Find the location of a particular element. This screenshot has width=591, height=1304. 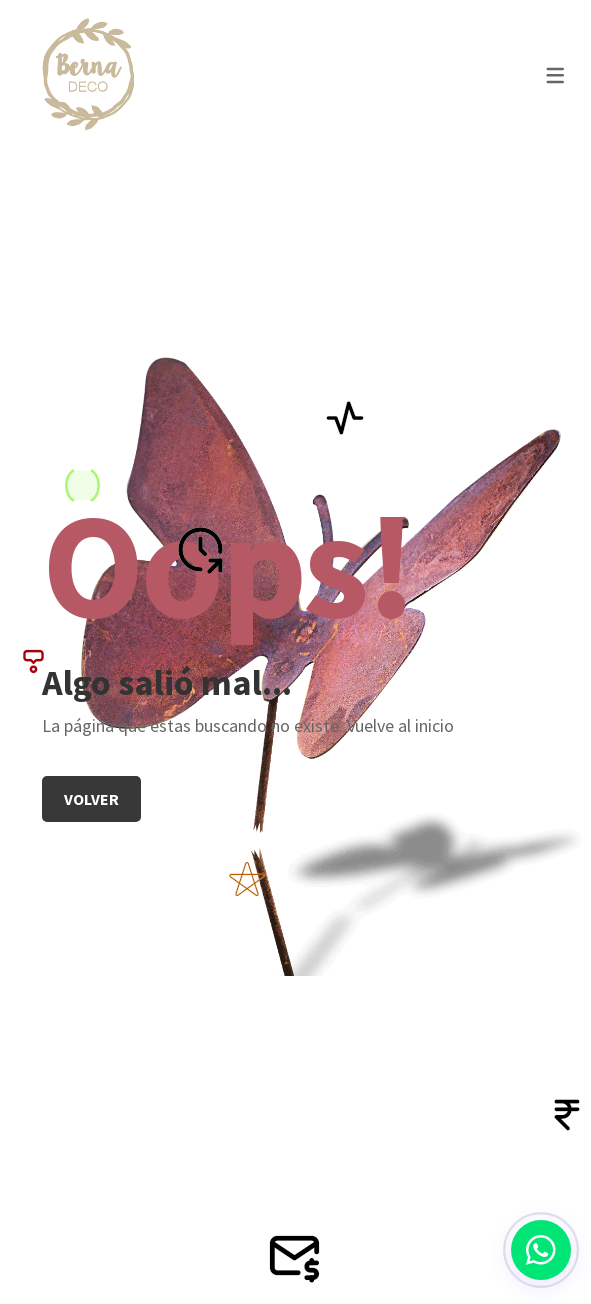

view activity or health metrics is located at coordinates (345, 418).